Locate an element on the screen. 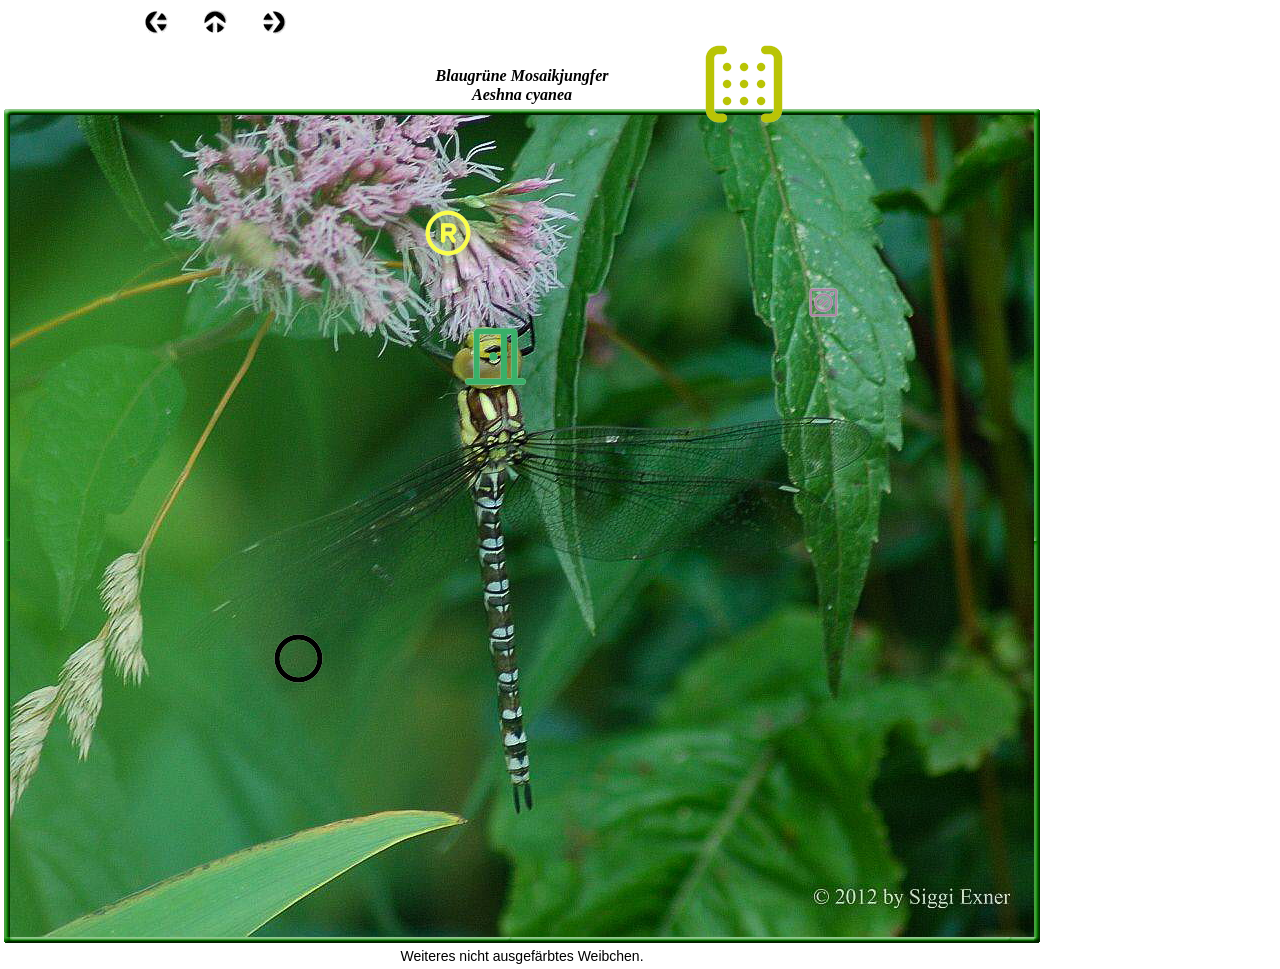  log out or exit the application is located at coordinates (495, 356).